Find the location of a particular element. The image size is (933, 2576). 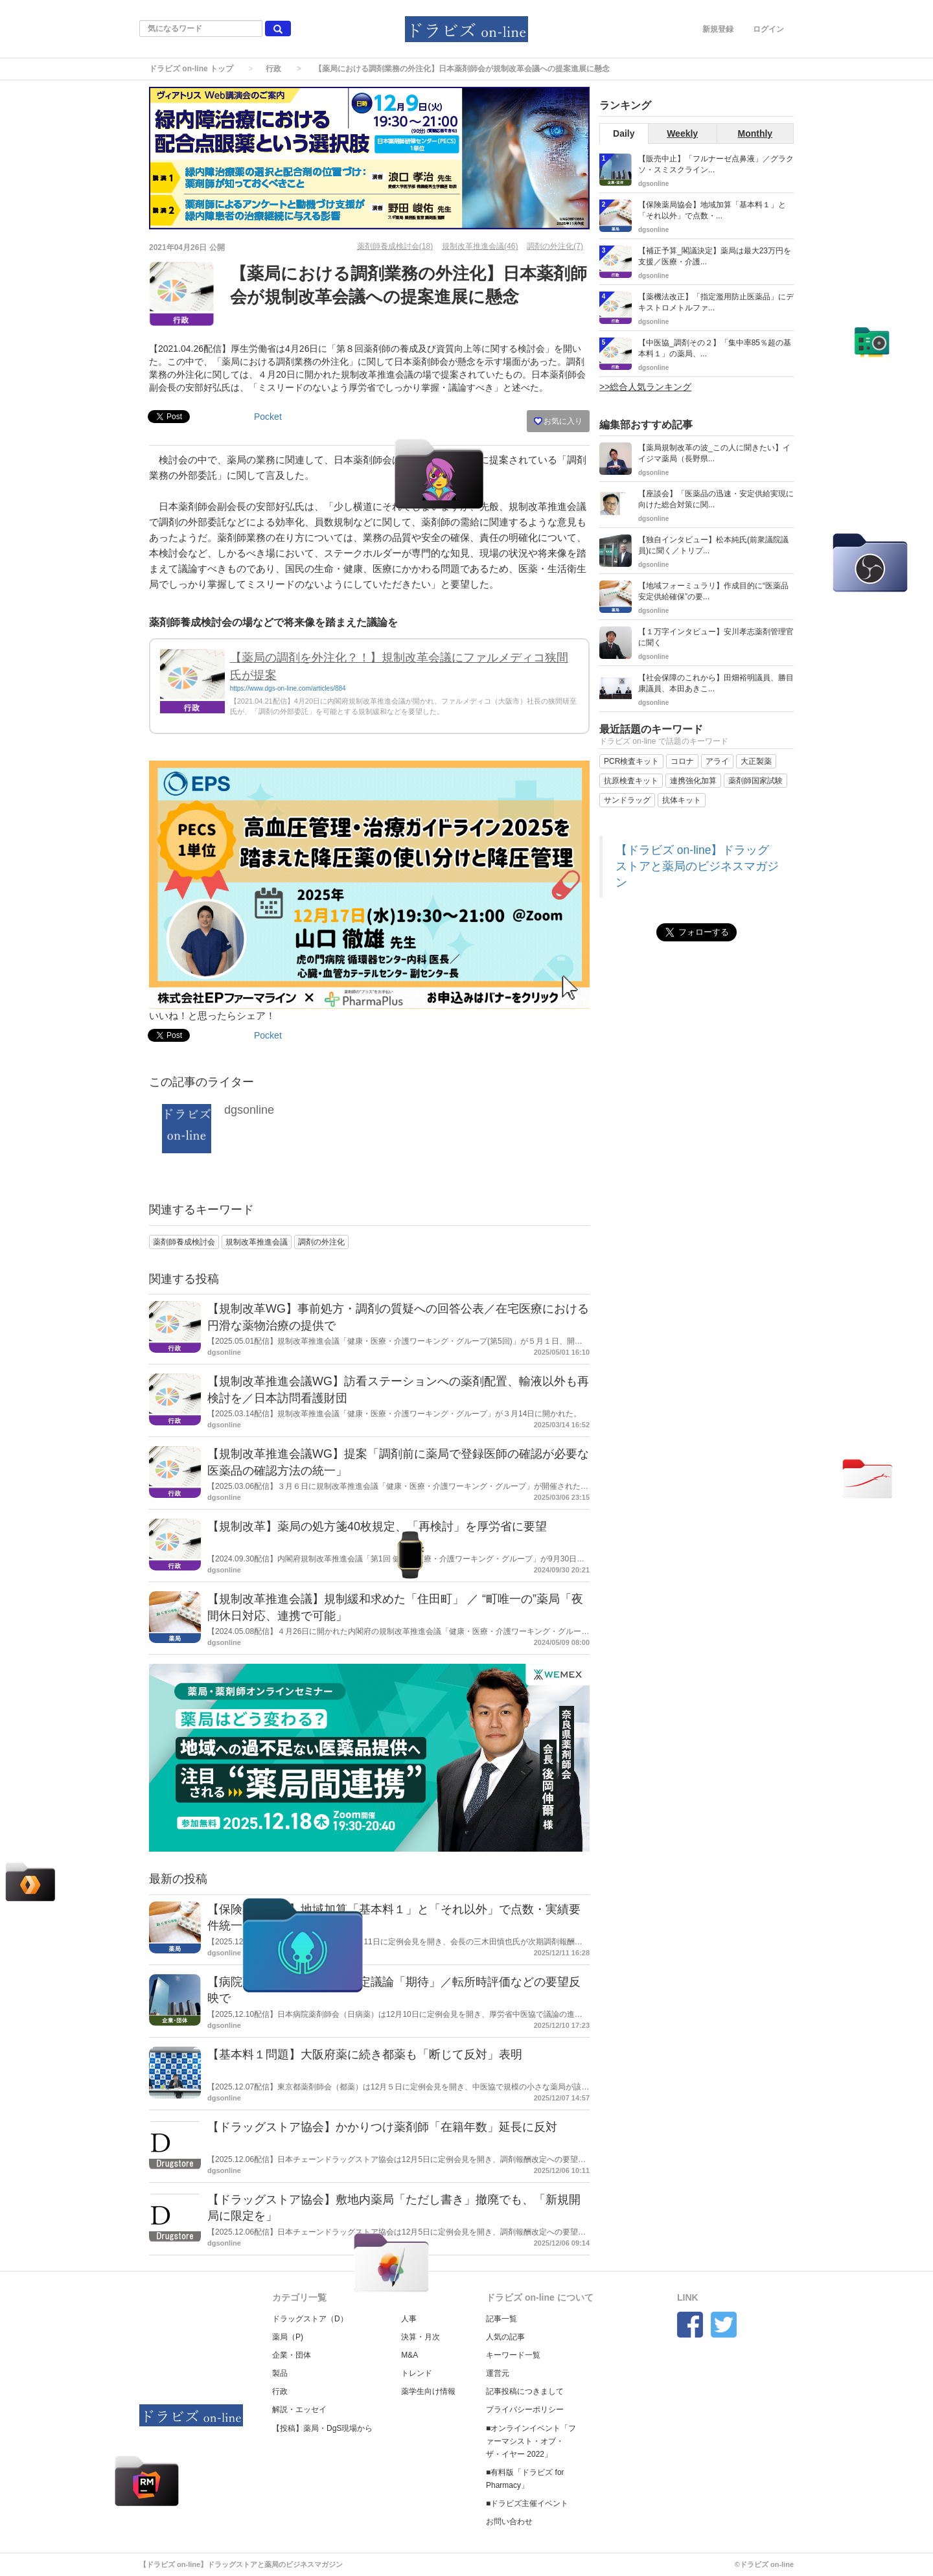

open folder containing drawings or artwork is located at coordinates (391, 2264).